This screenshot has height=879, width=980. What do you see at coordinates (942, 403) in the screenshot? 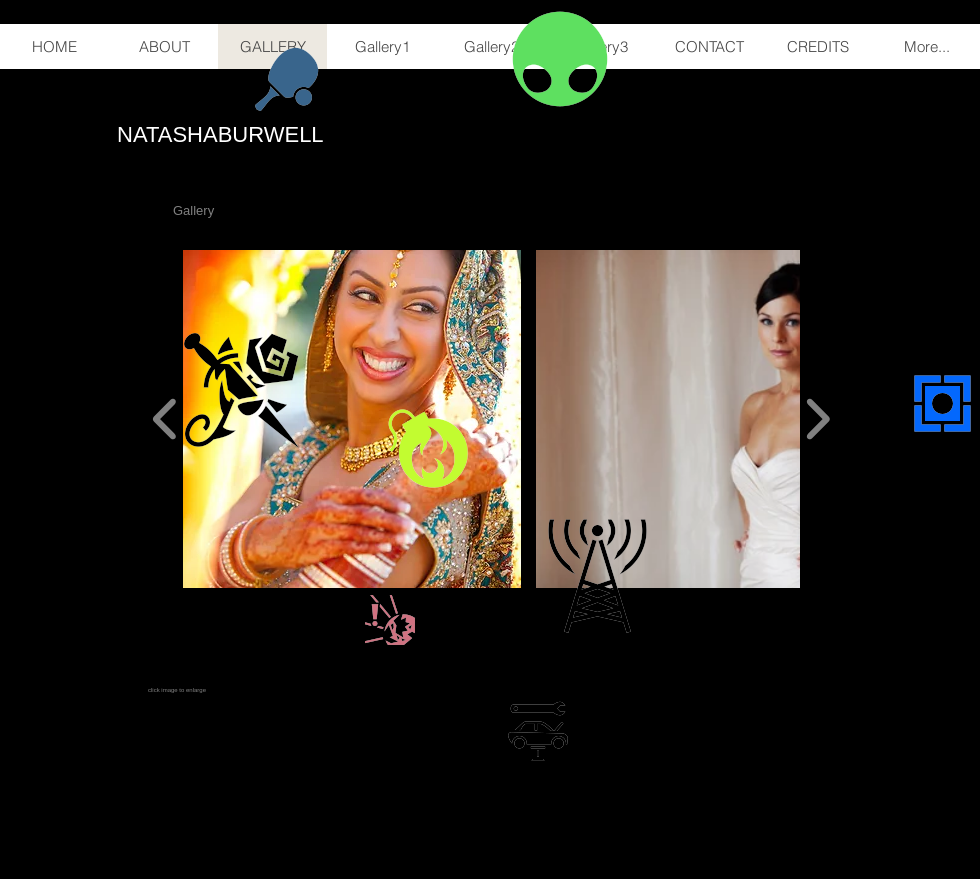
I see `focus or target selection tool` at bounding box center [942, 403].